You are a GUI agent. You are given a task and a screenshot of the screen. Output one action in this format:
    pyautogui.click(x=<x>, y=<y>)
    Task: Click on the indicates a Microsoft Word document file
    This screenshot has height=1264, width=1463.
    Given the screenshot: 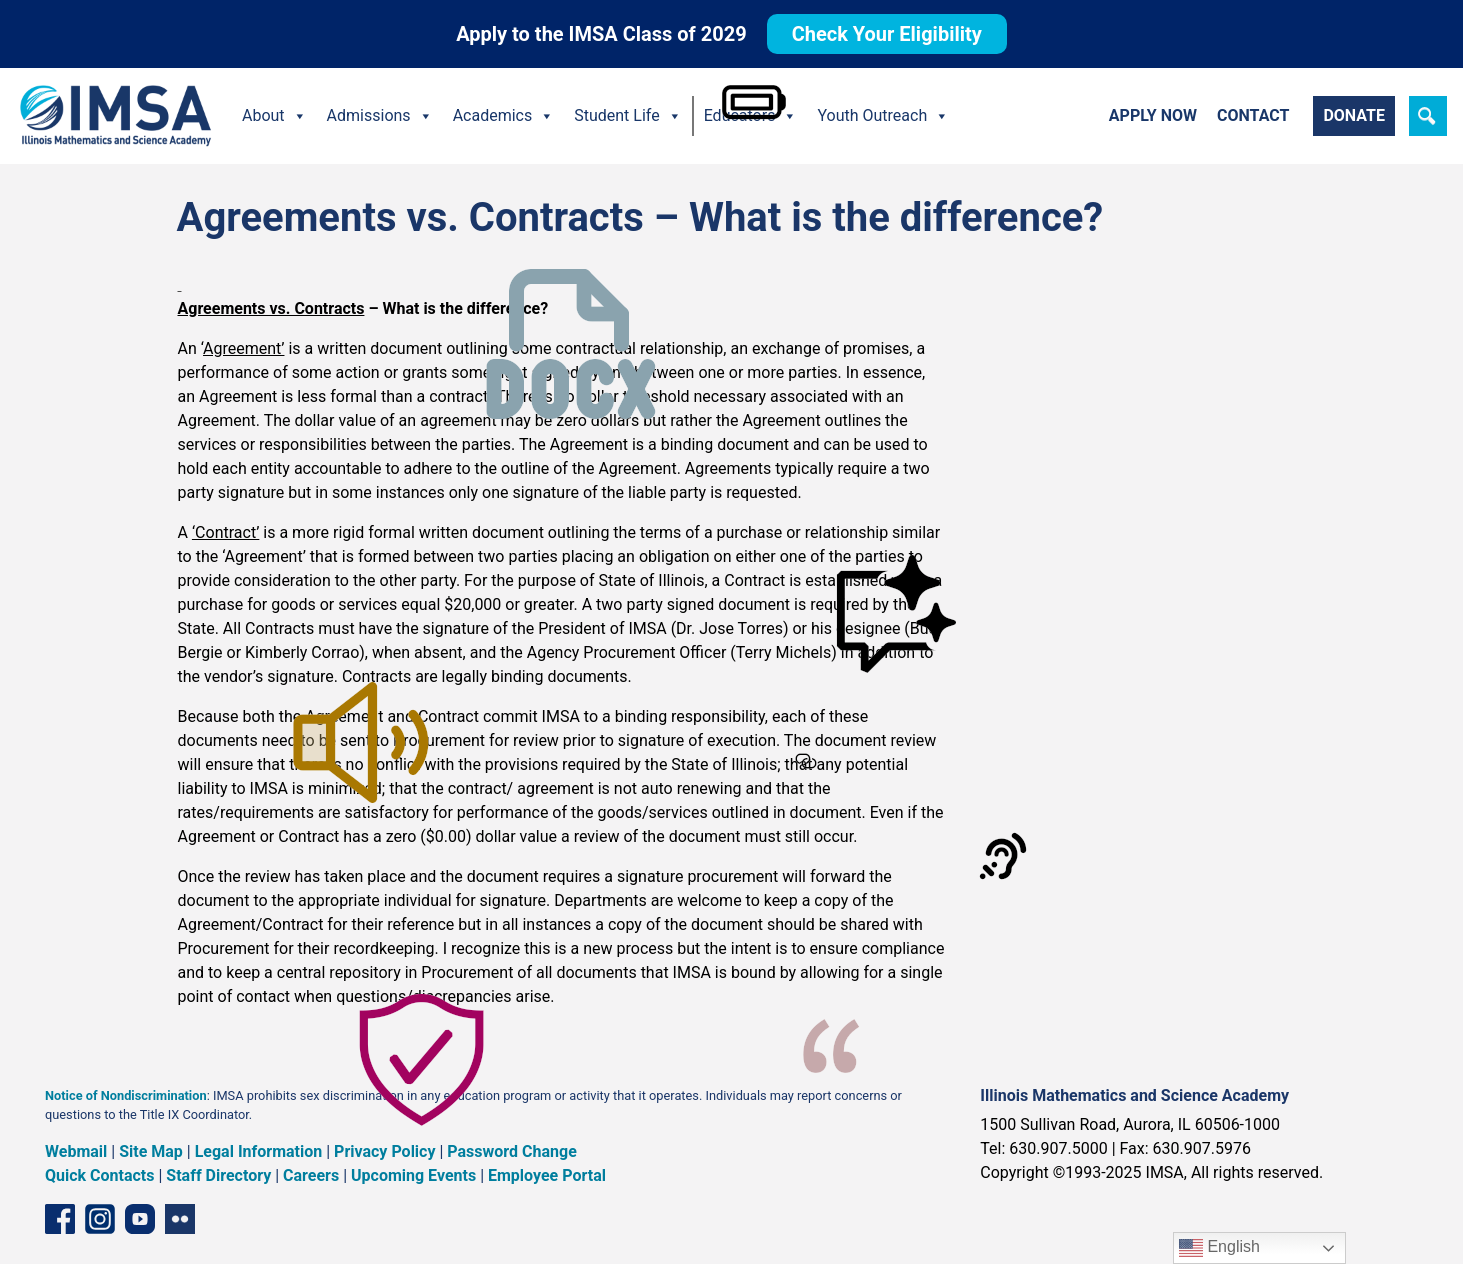 What is the action you would take?
    pyautogui.click(x=569, y=344)
    